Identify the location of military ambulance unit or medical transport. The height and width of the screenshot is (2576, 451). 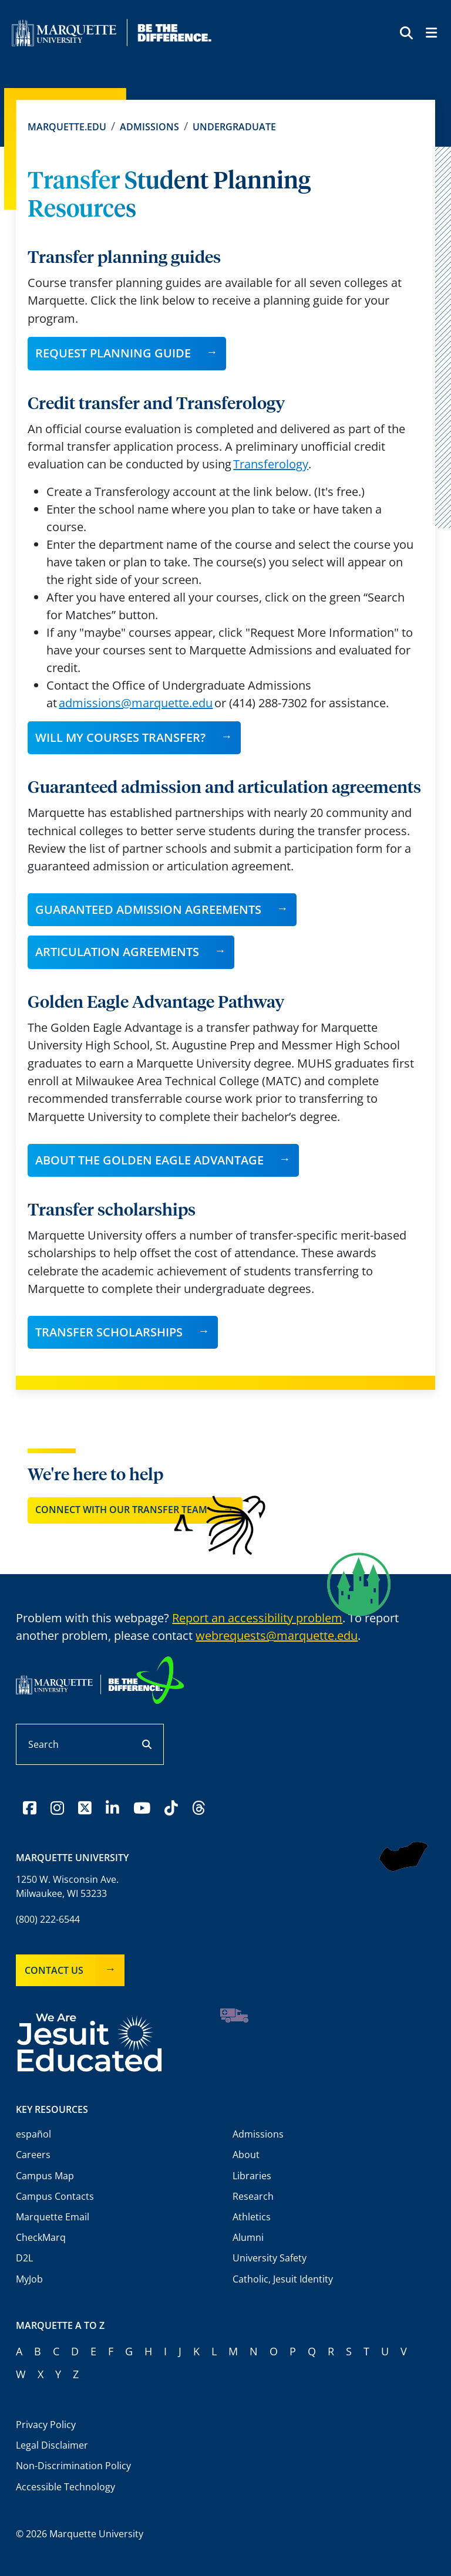
(234, 2015).